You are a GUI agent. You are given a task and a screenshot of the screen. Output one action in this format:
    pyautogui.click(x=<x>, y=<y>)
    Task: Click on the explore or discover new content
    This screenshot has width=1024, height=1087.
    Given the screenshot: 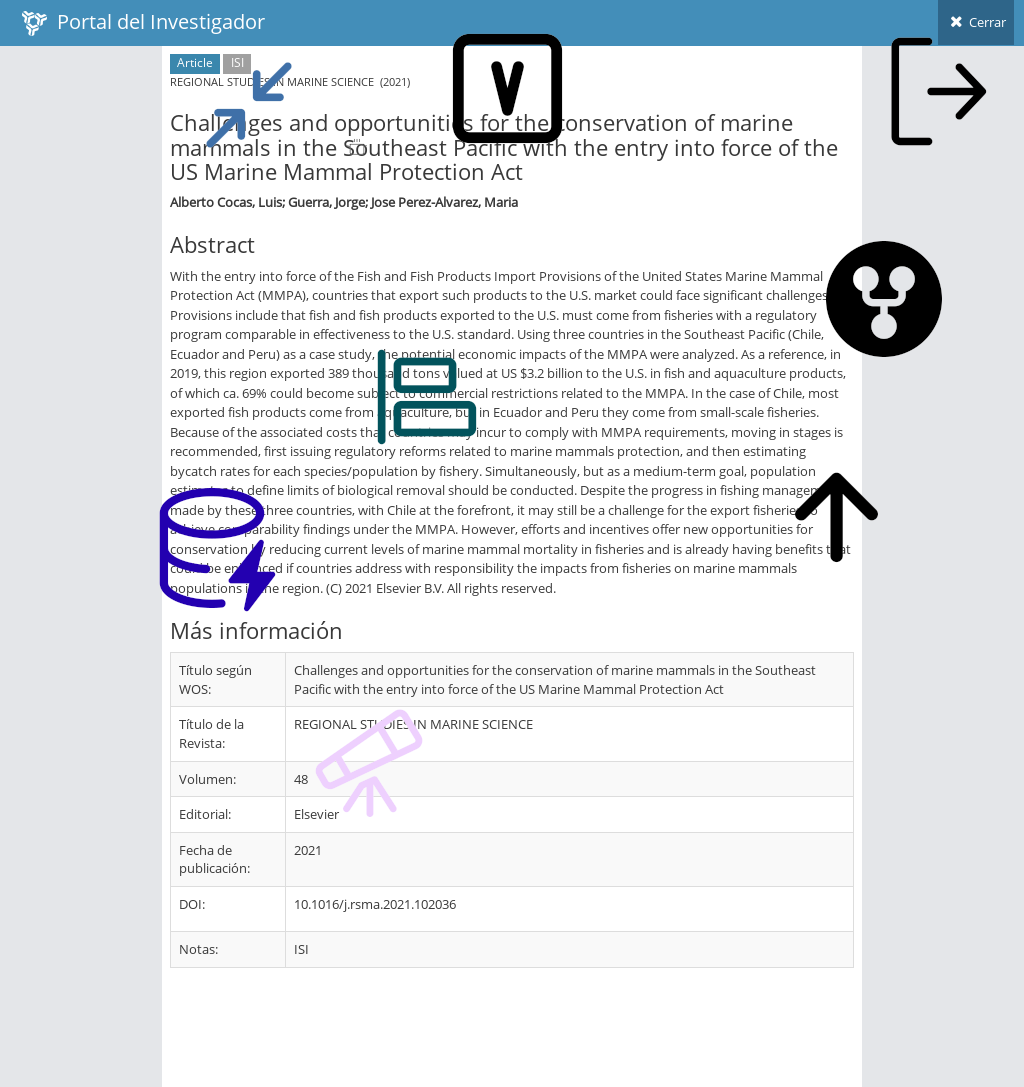 What is the action you would take?
    pyautogui.click(x=371, y=761)
    